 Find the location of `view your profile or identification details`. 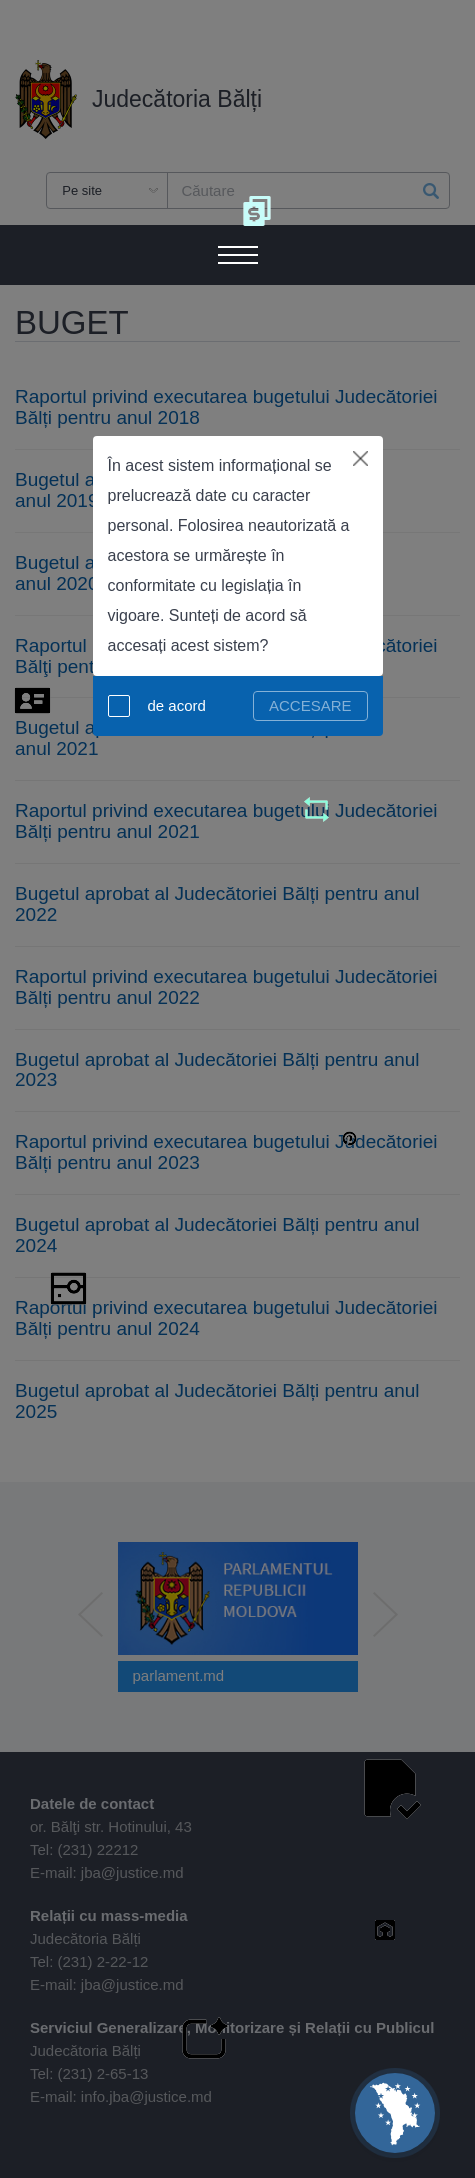

view your profile or identification details is located at coordinates (32, 700).